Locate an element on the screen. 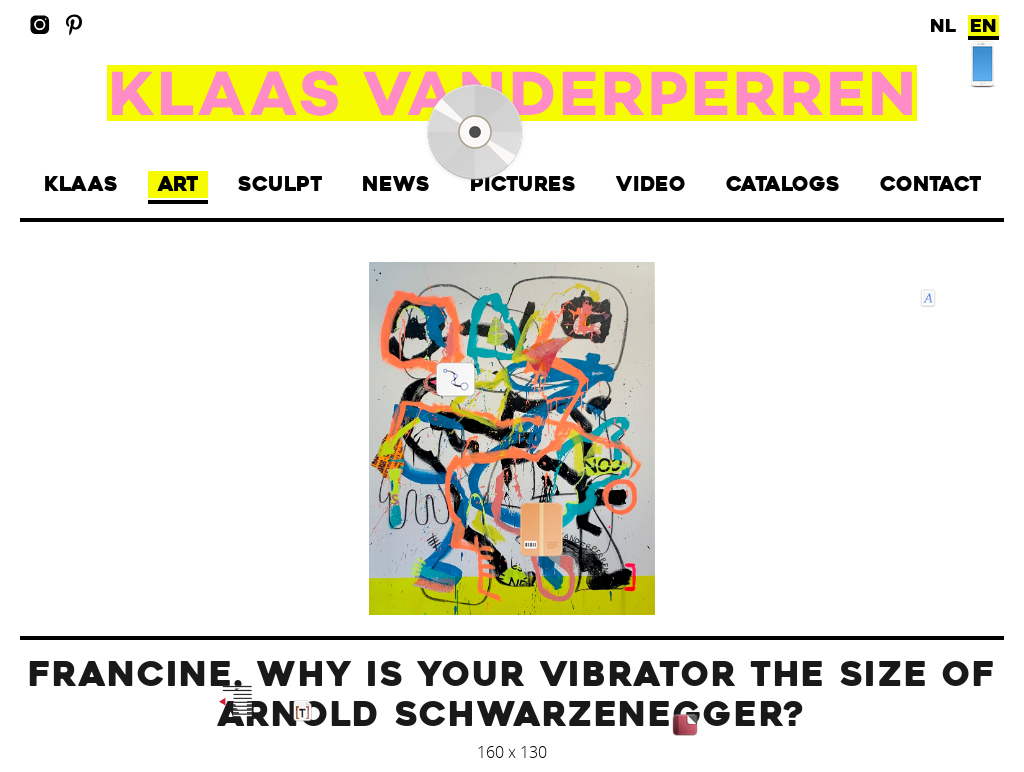  a TrueType font file is located at coordinates (928, 298).